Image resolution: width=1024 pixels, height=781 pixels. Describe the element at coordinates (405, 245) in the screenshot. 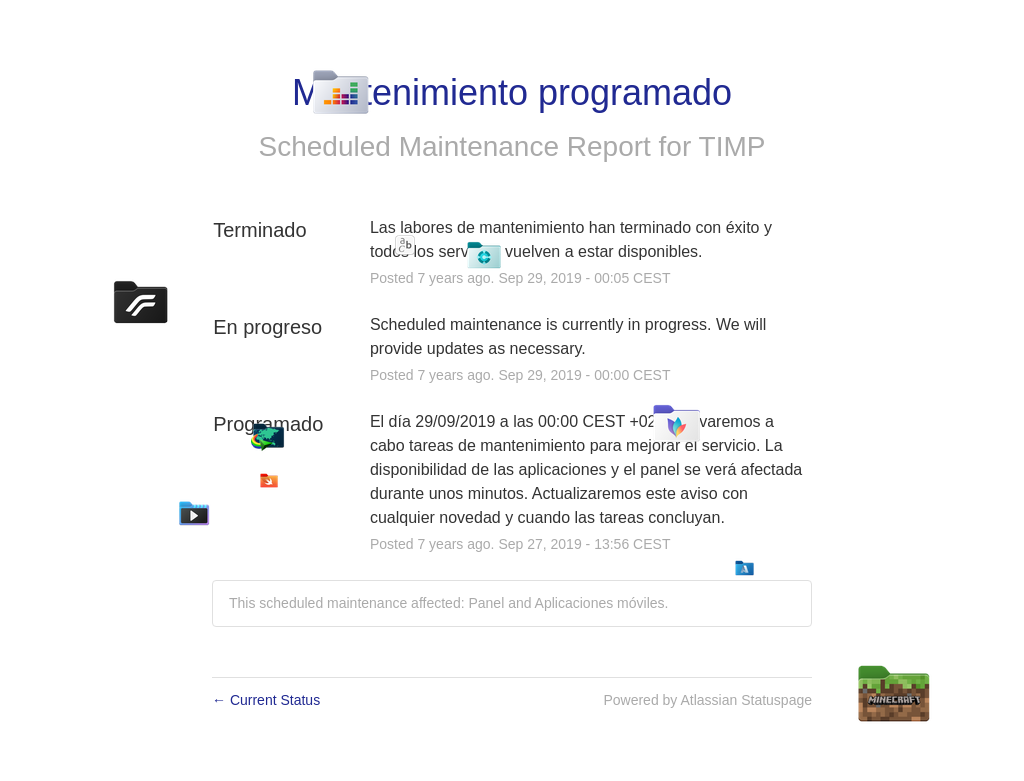

I see `open the font viewer application` at that location.